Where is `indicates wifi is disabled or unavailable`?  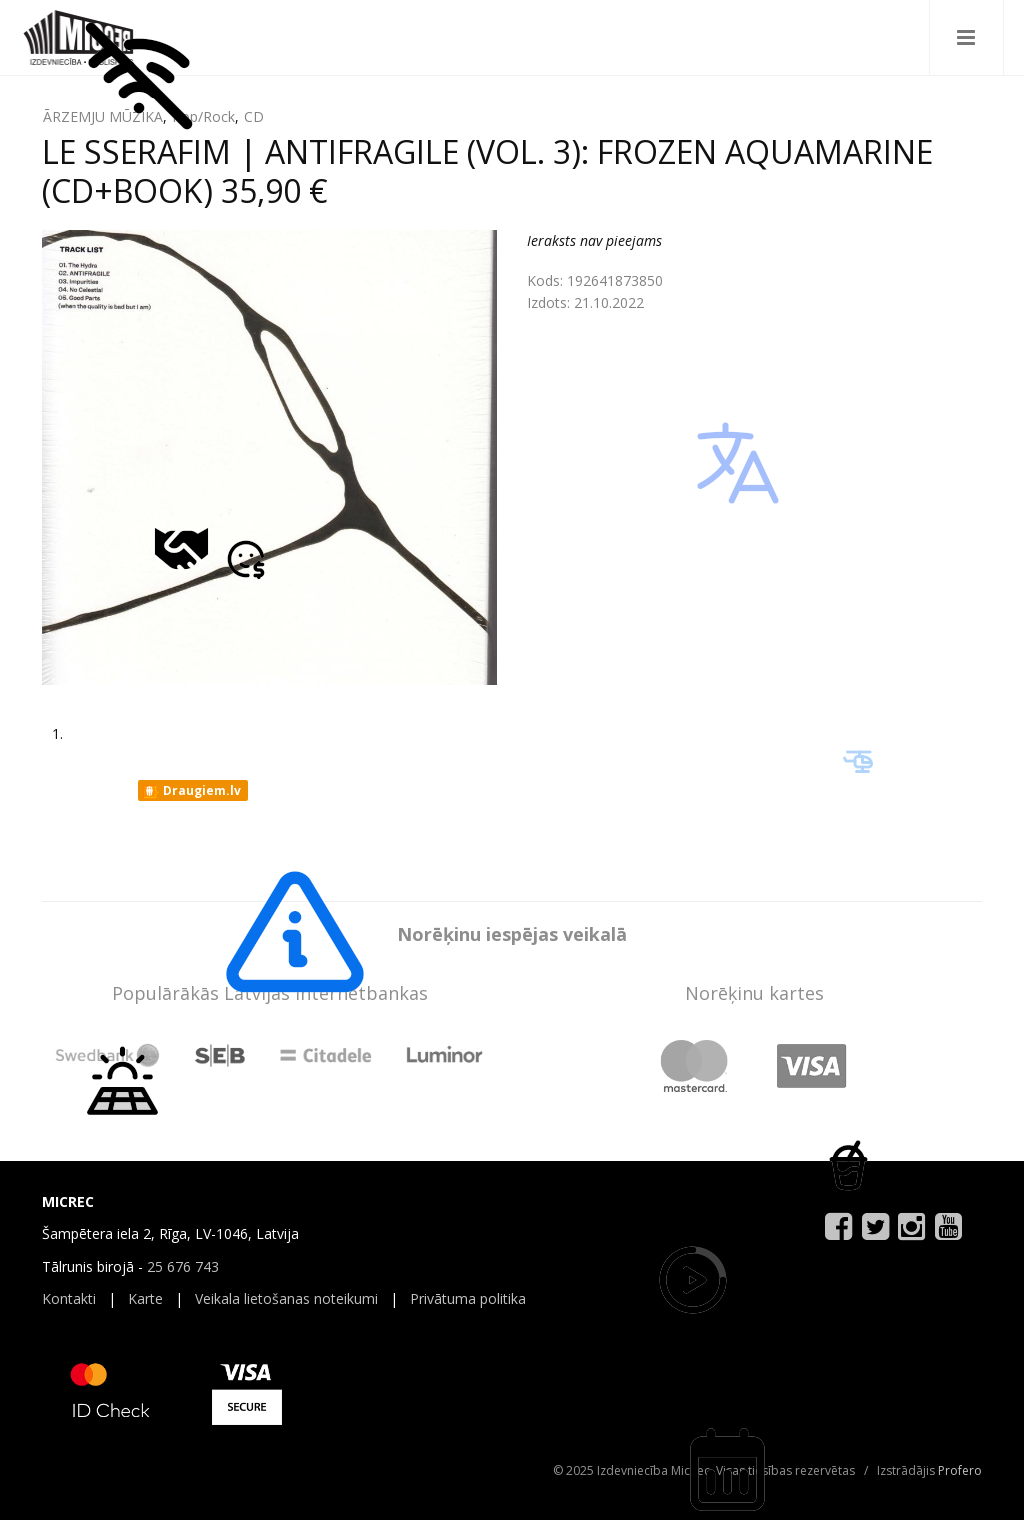
indicates wifi is disabled or unavailable is located at coordinates (139, 76).